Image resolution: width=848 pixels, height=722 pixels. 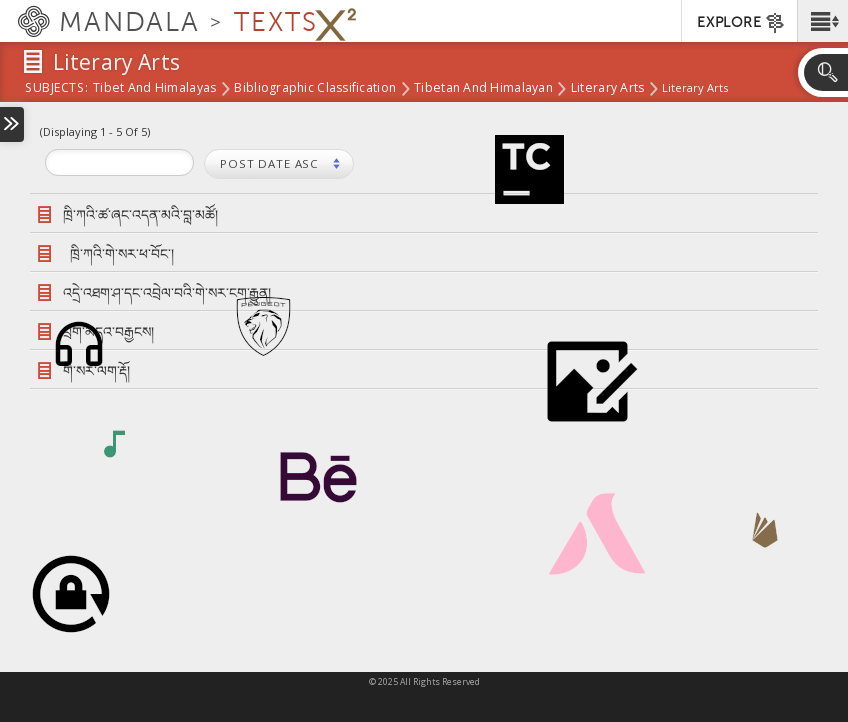 What do you see at coordinates (113, 444) in the screenshot?
I see `access music library or player` at bounding box center [113, 444].